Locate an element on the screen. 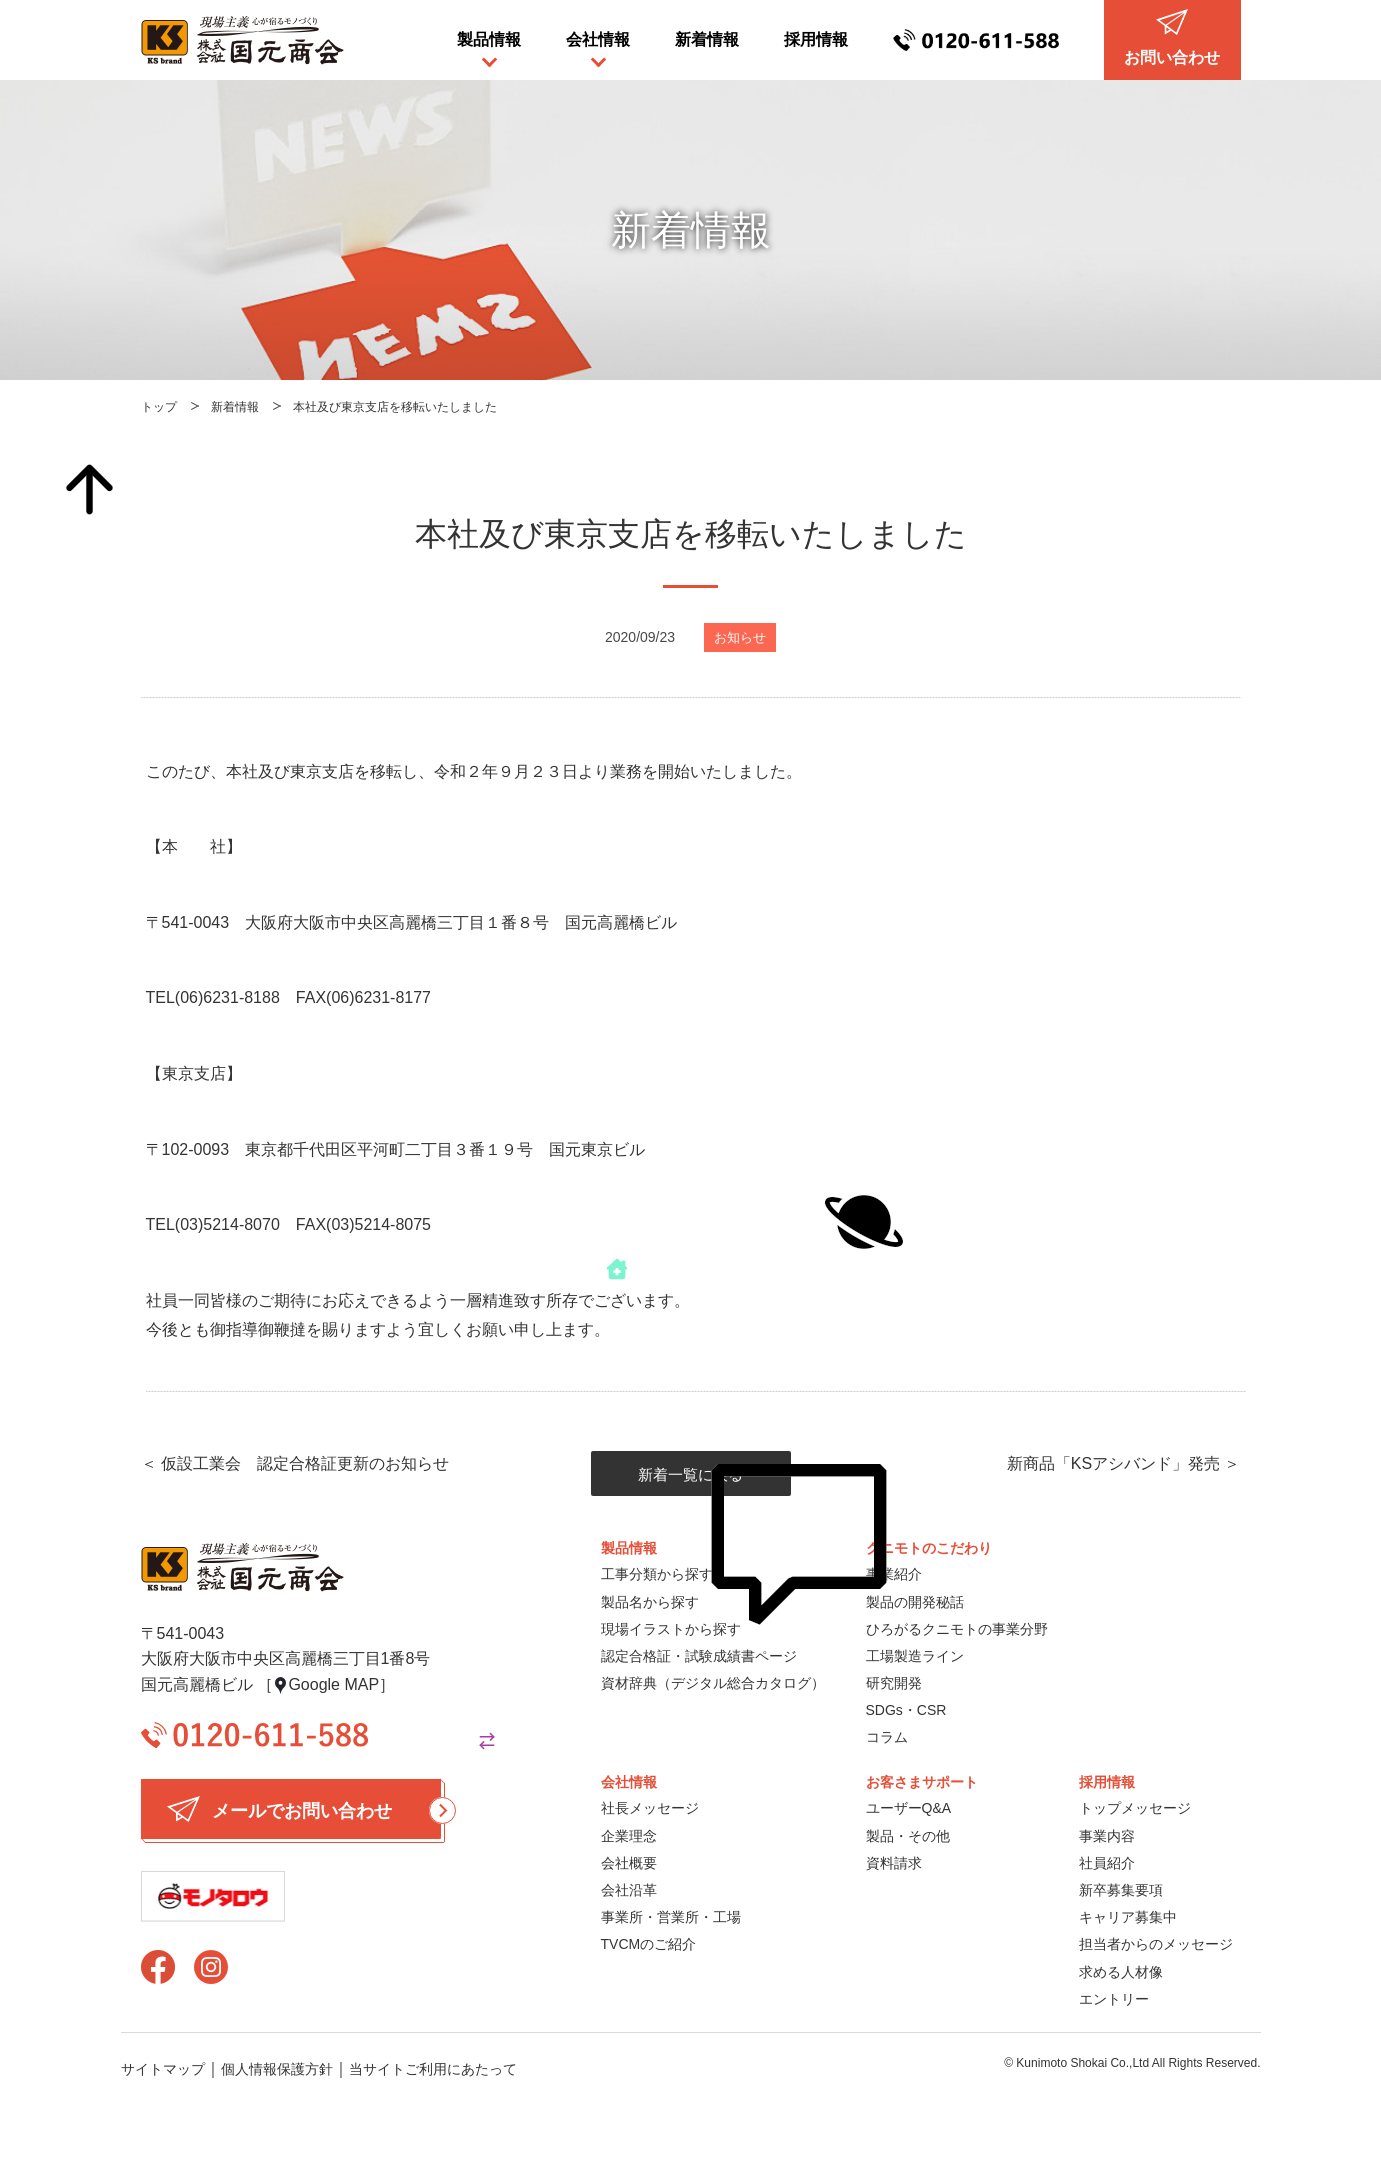  access medical or healthcare services is located at coordinates (617, 1269).